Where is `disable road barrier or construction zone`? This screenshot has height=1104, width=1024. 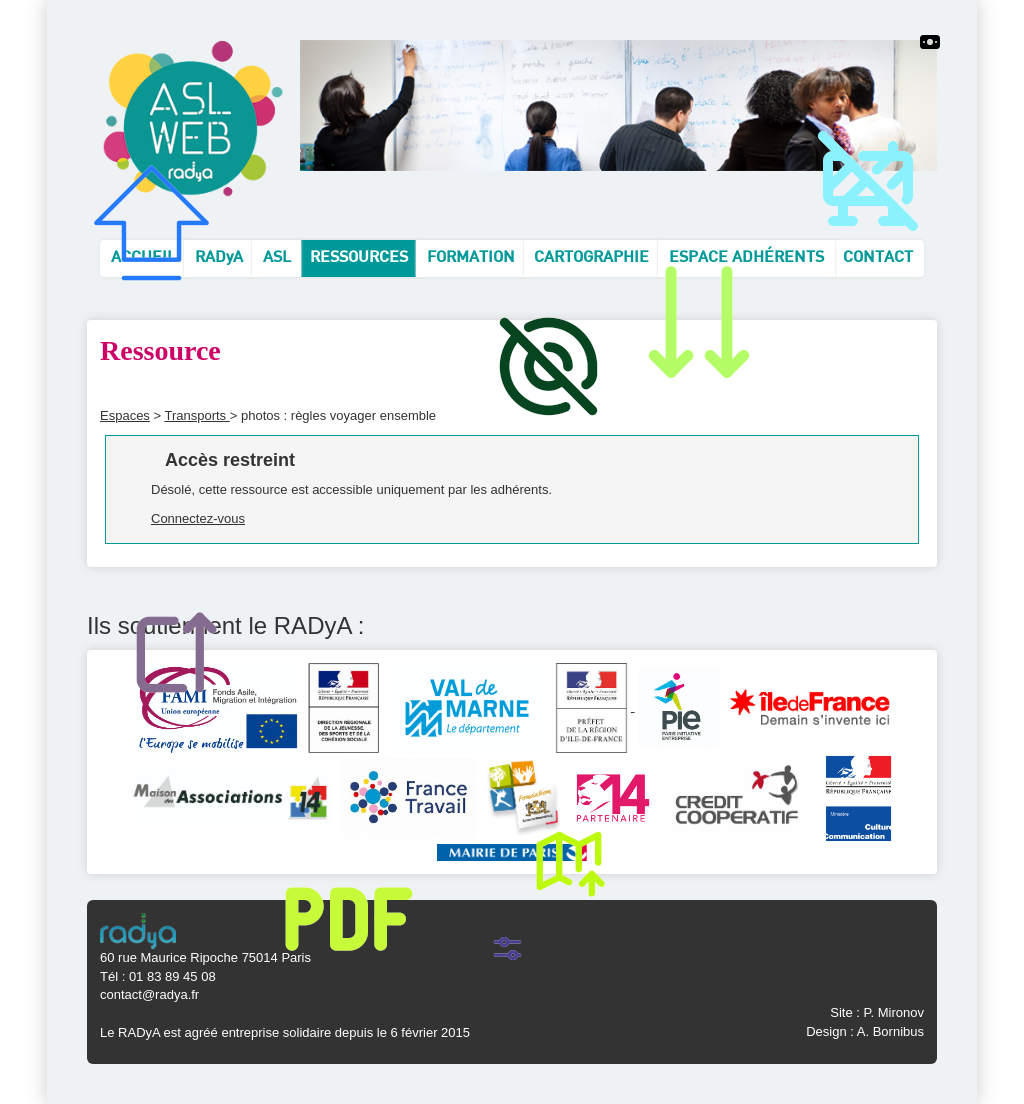 disable road barrier or construction zone is located at coordinates (868, 181).